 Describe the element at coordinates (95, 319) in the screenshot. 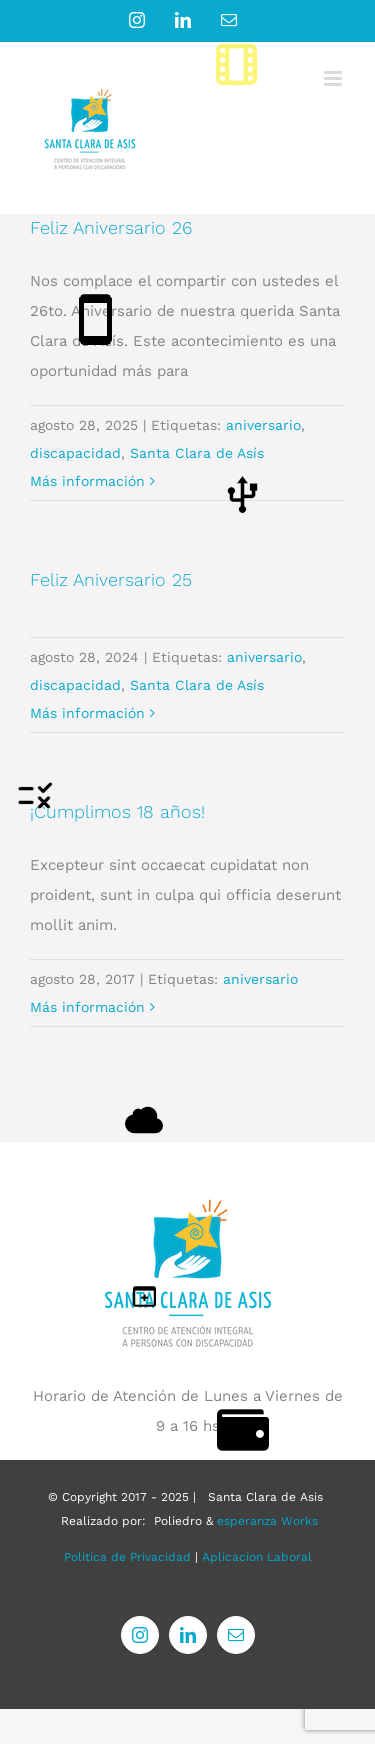

I see `view on mobile device` at that location.